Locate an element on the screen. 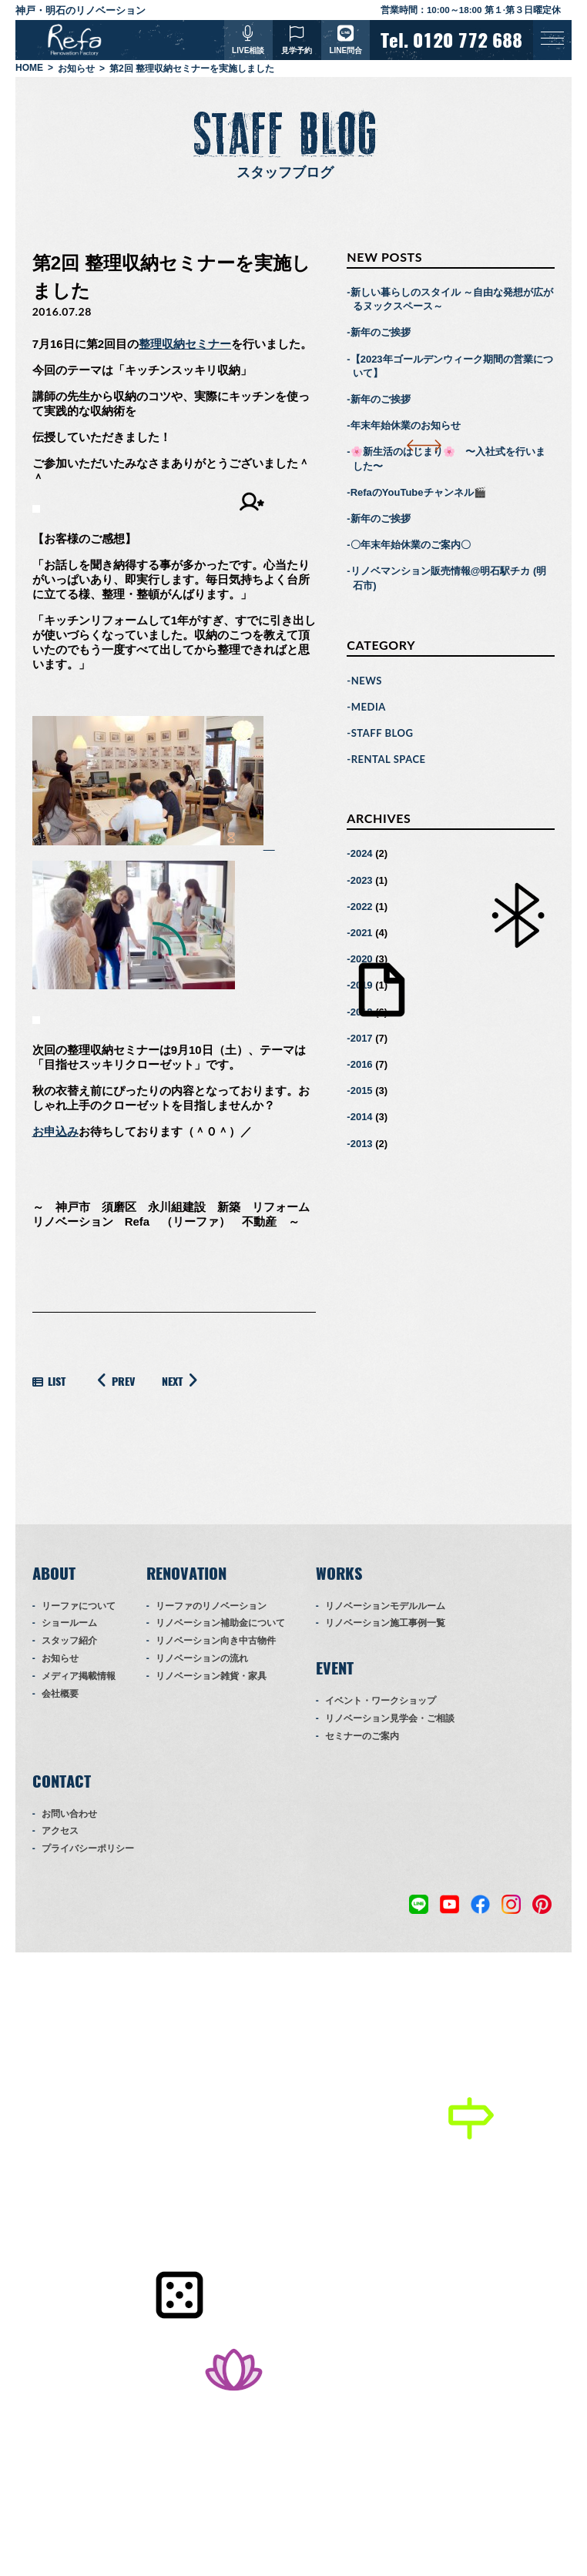  indicates a timer or countdown in progress is located at coordinates (231, 838).